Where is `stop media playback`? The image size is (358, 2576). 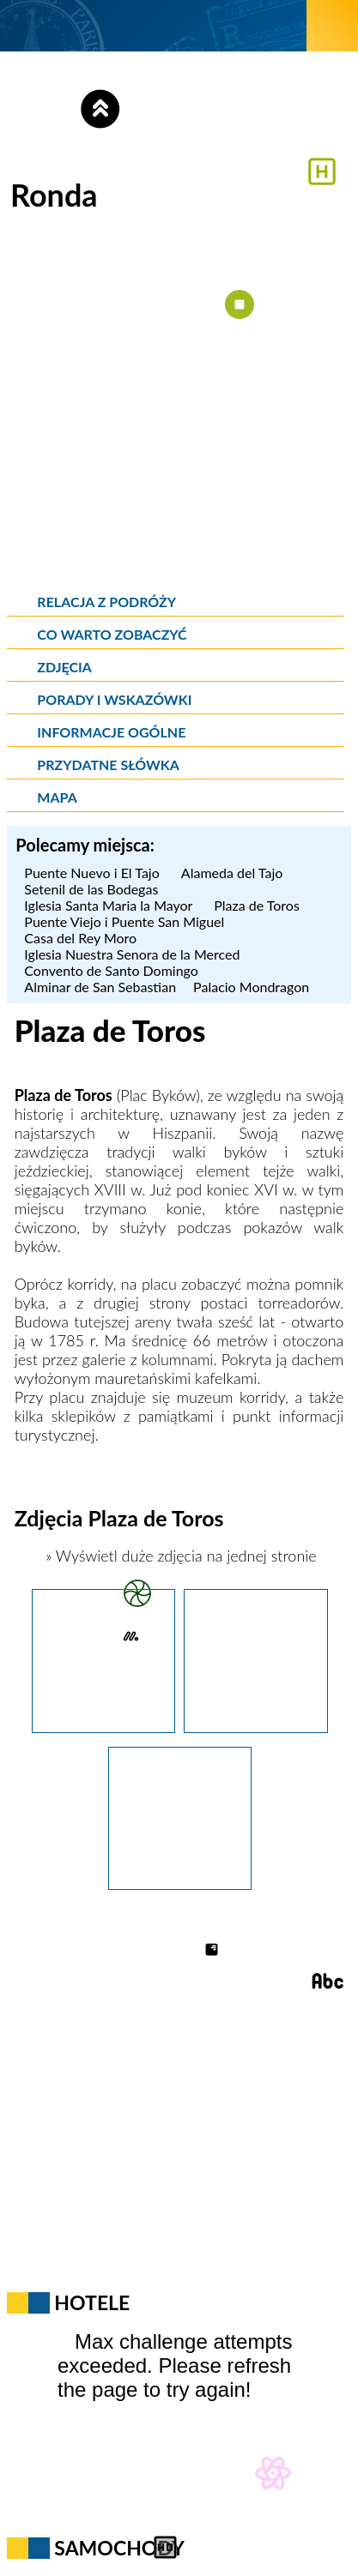
stop media playback is located at coordinates (240, 304).